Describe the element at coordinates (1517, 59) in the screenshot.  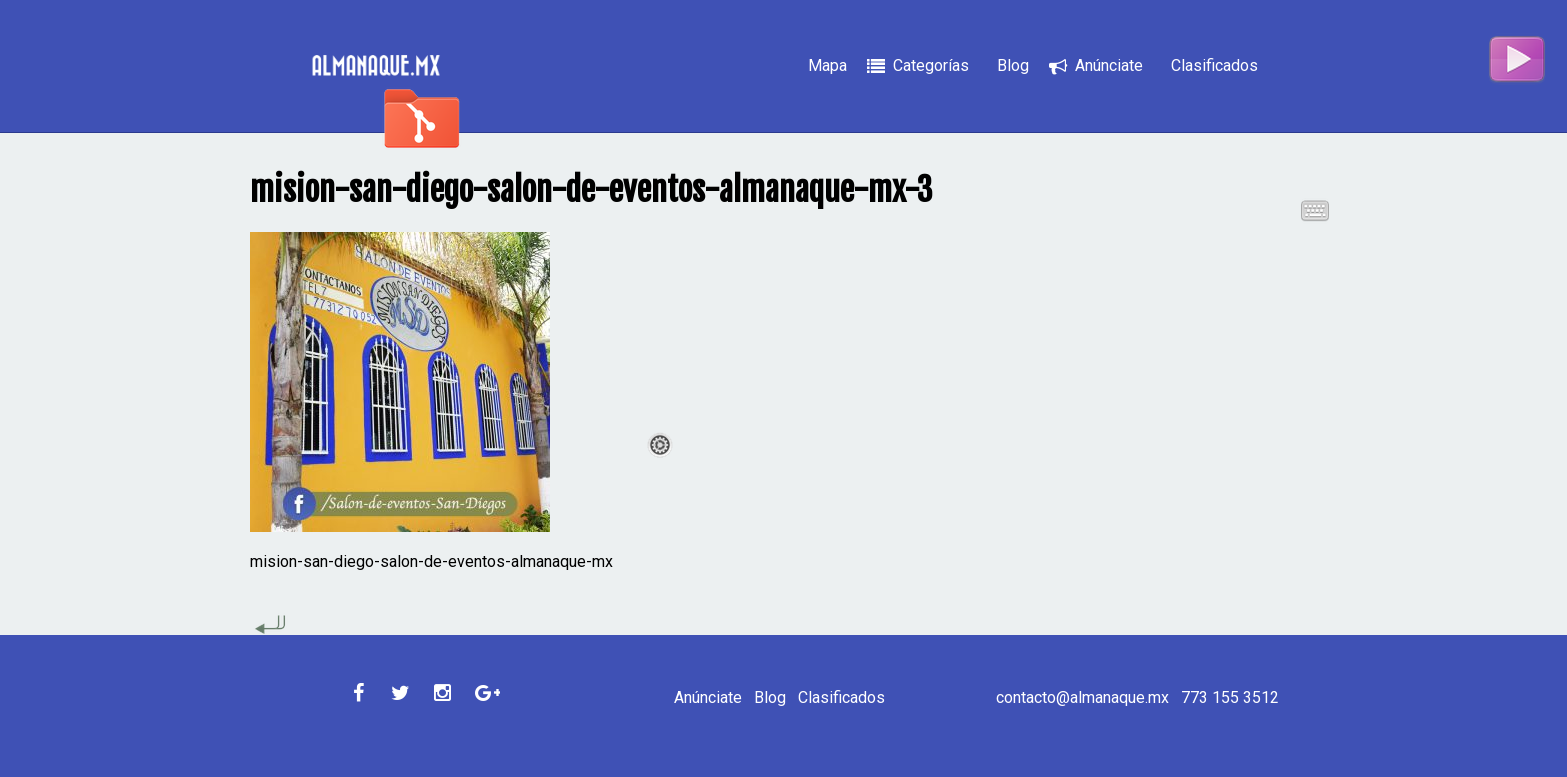
I see `open celluloid media player` at that location.